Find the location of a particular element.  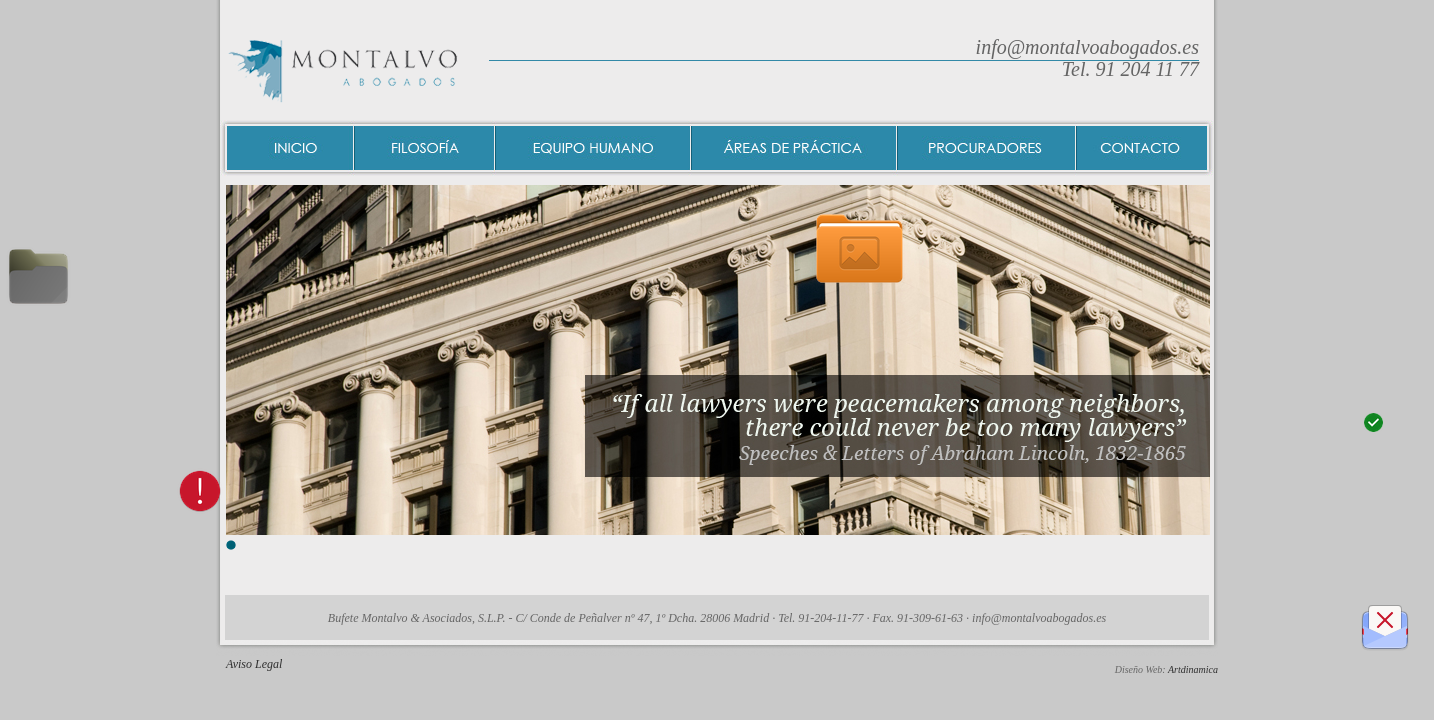

indicates a valid drop target for dragging files is located at coordinates (38, 276).